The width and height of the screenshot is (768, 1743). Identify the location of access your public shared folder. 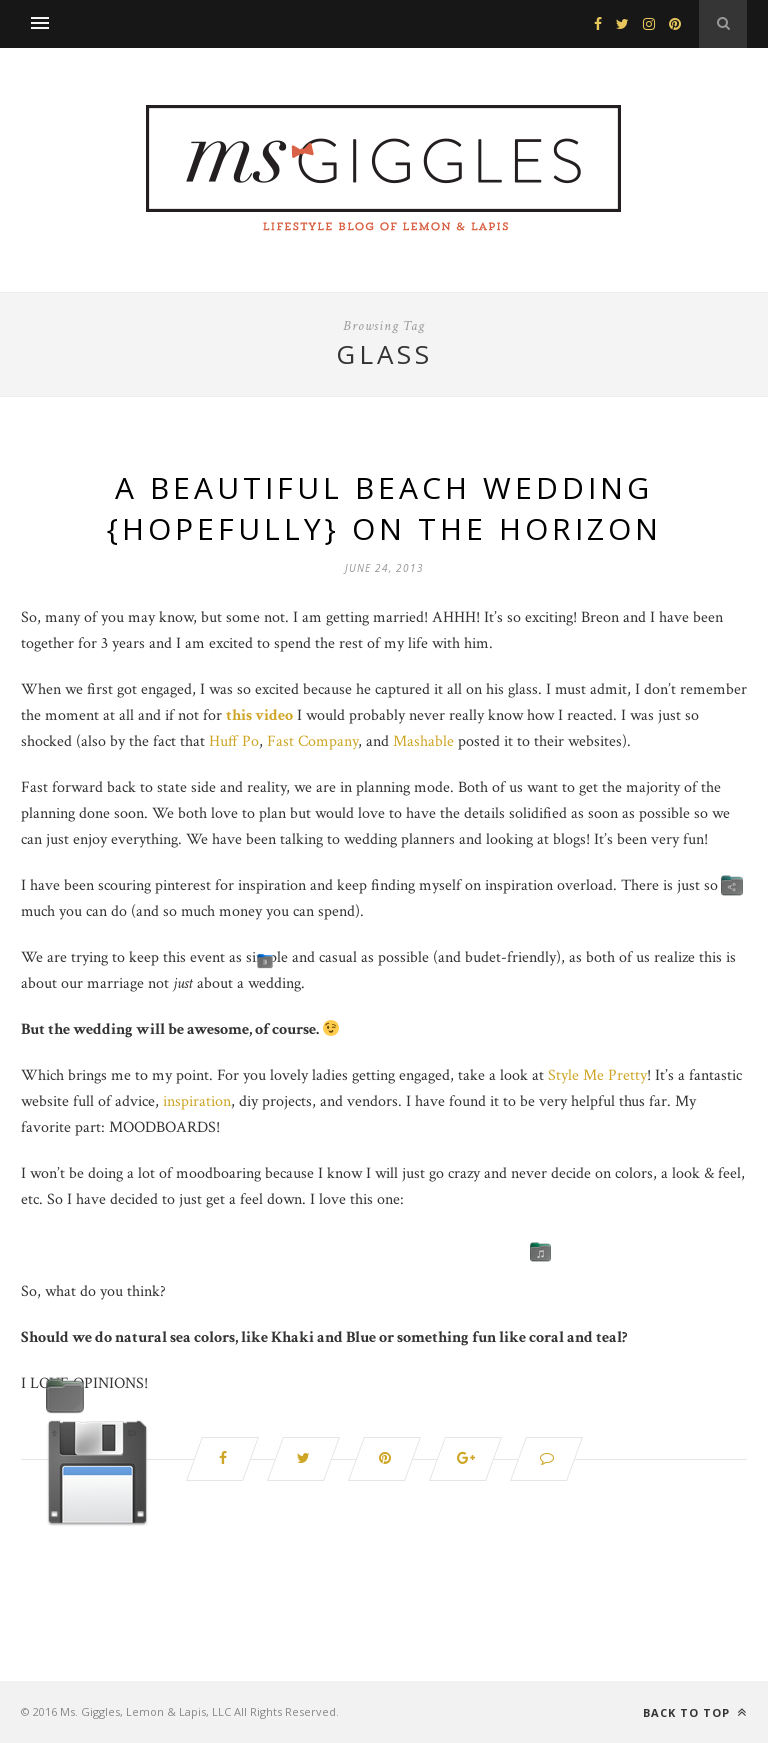
(732, 885).